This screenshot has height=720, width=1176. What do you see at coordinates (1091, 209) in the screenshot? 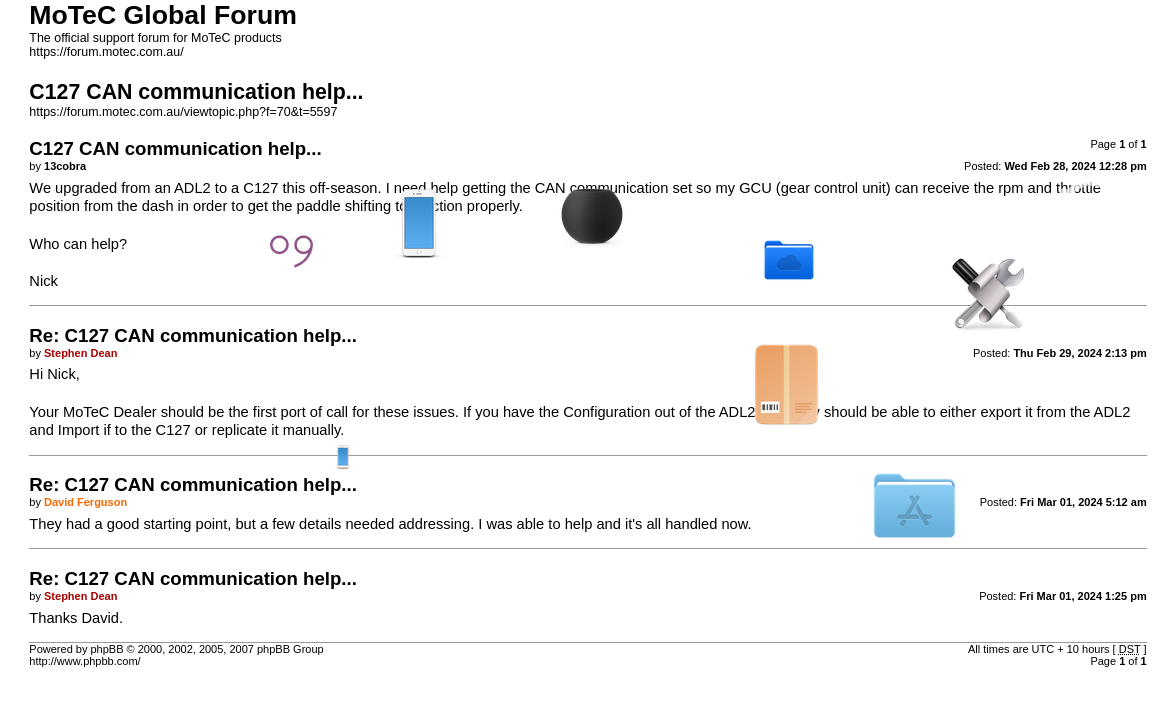
I see `placeholder or missing library behavior indicator` at bounding box center [1091, 209].